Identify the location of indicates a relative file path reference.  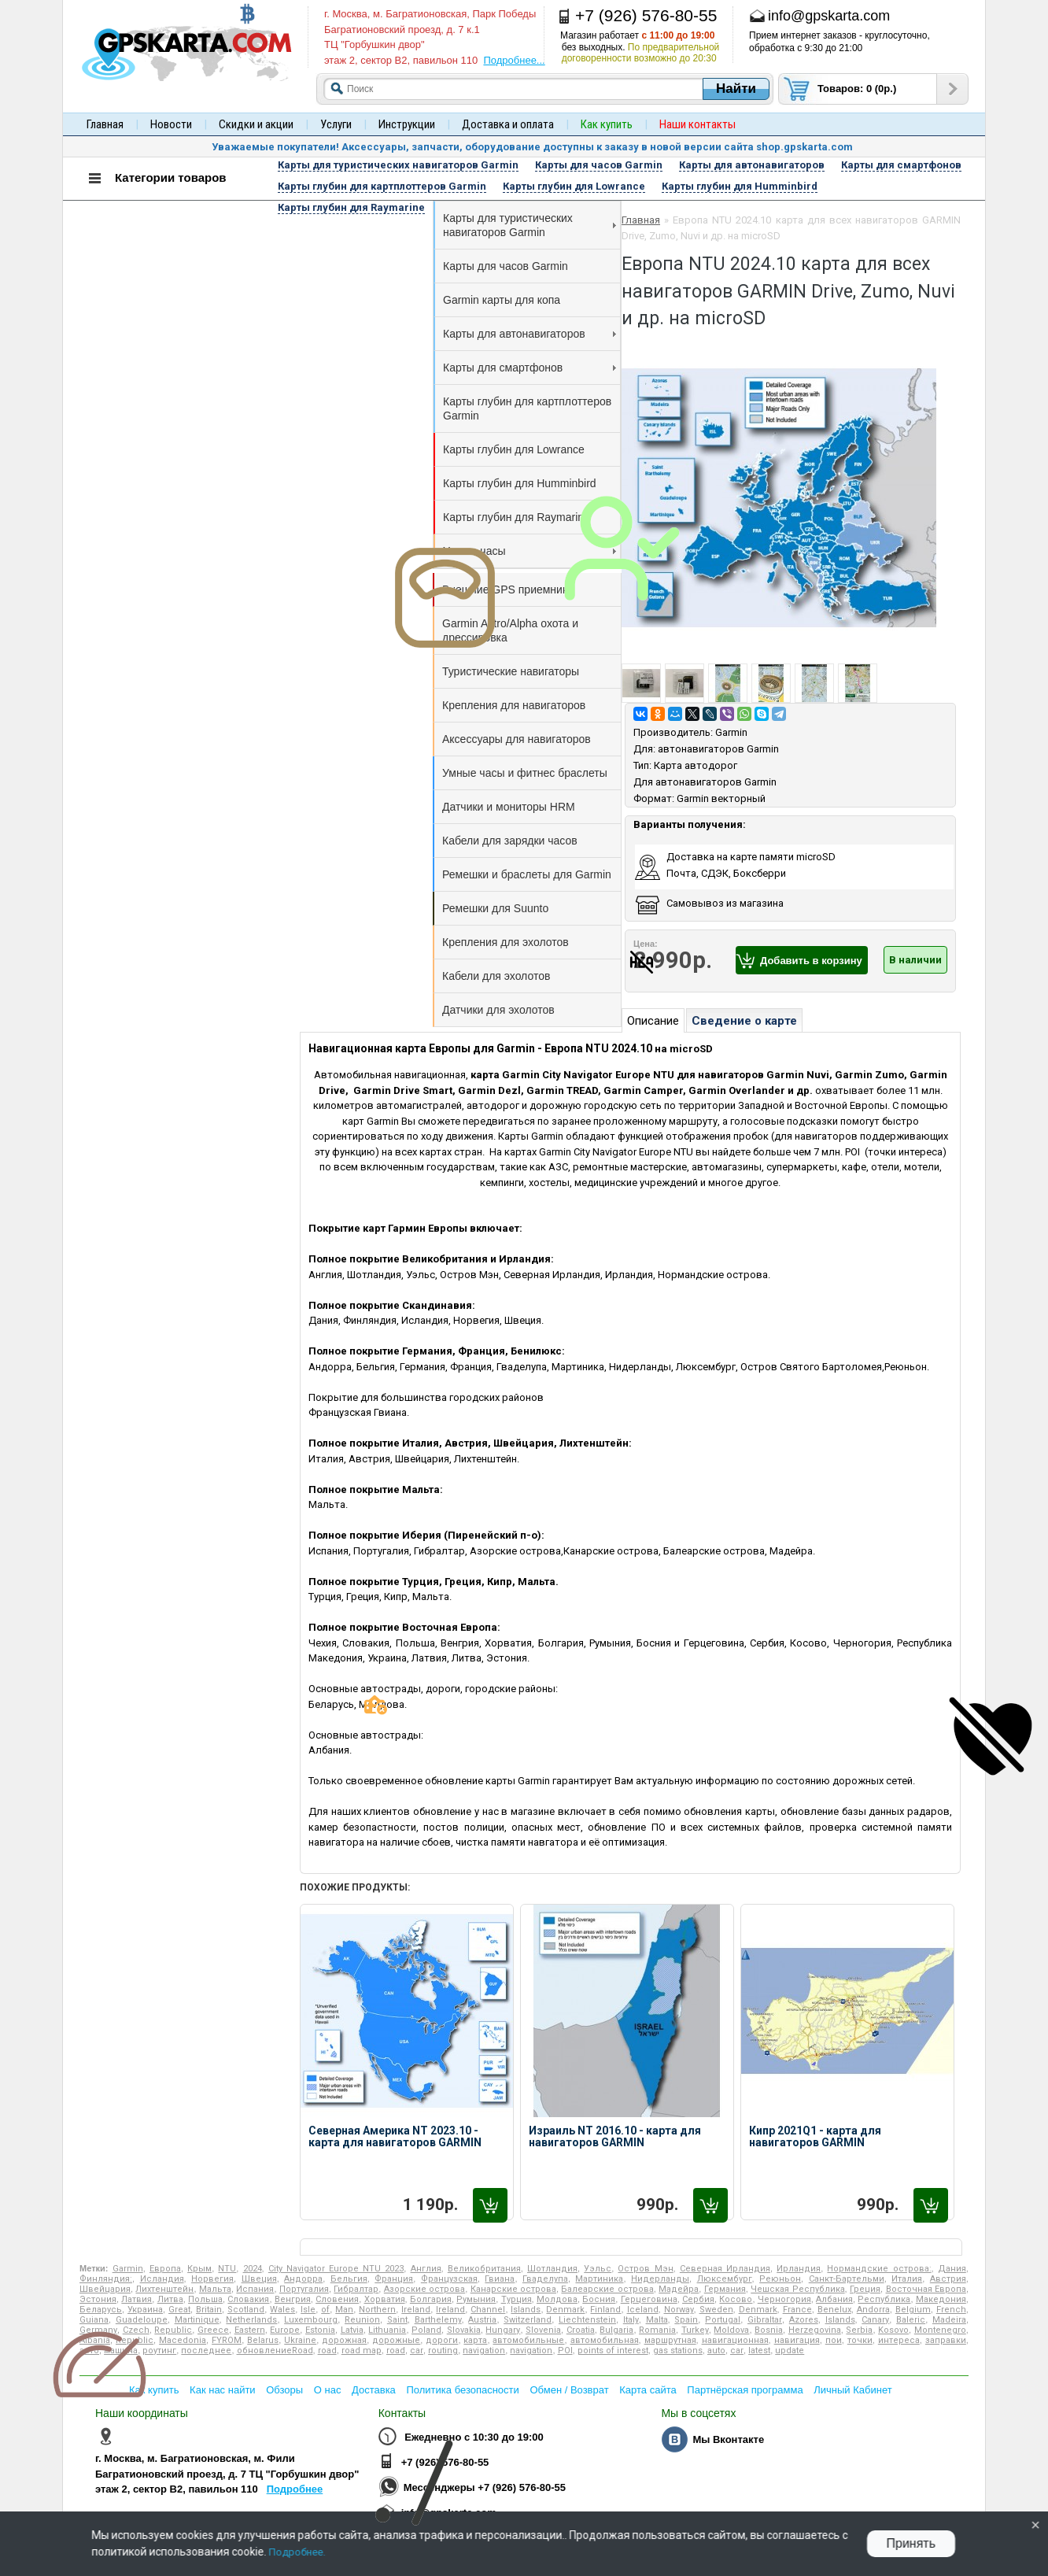
(415, 2482).